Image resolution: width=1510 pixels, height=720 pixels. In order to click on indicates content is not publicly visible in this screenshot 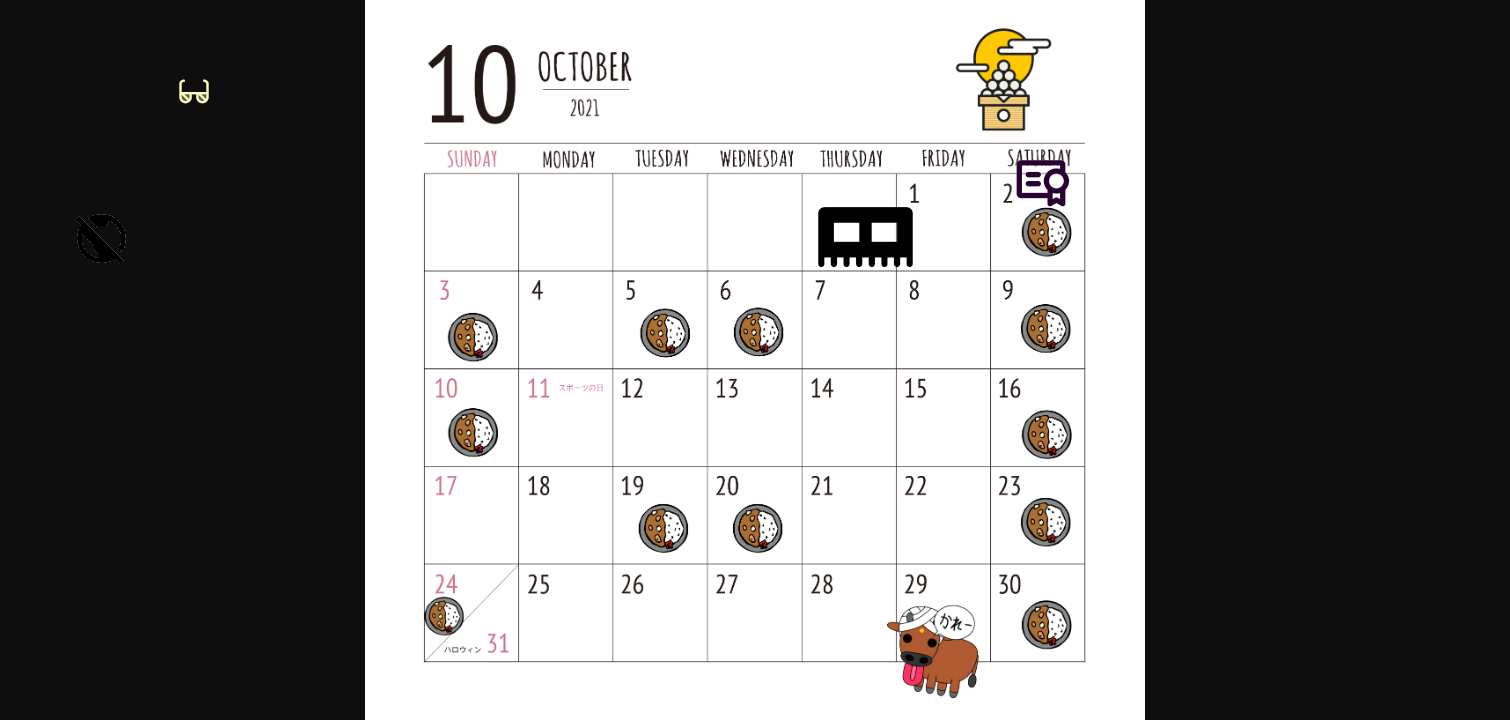, I will do `click(101, 238)`.